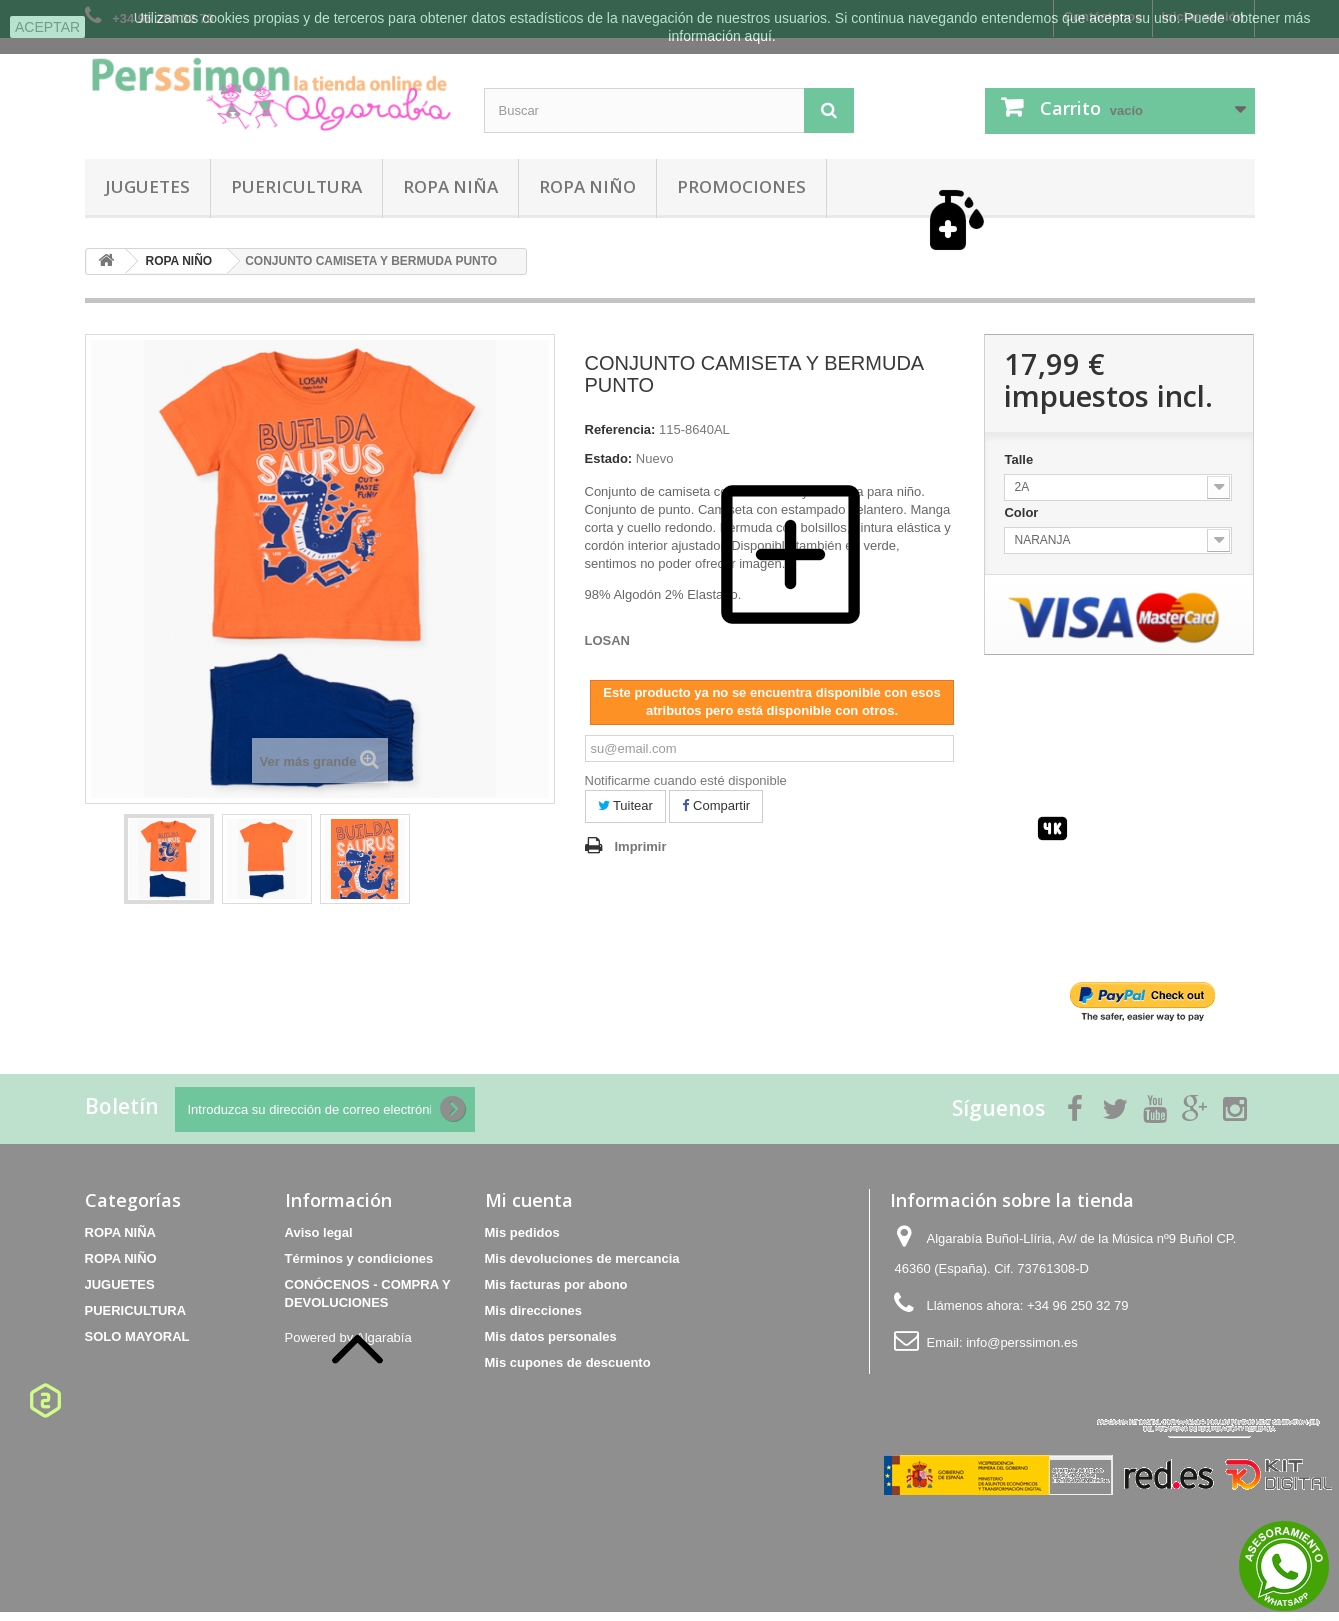  What do you see at coordinates (1052, 828) in the screenshot?
I see `indicates 4K resolution video quality` at bounding box center [1052, 828].